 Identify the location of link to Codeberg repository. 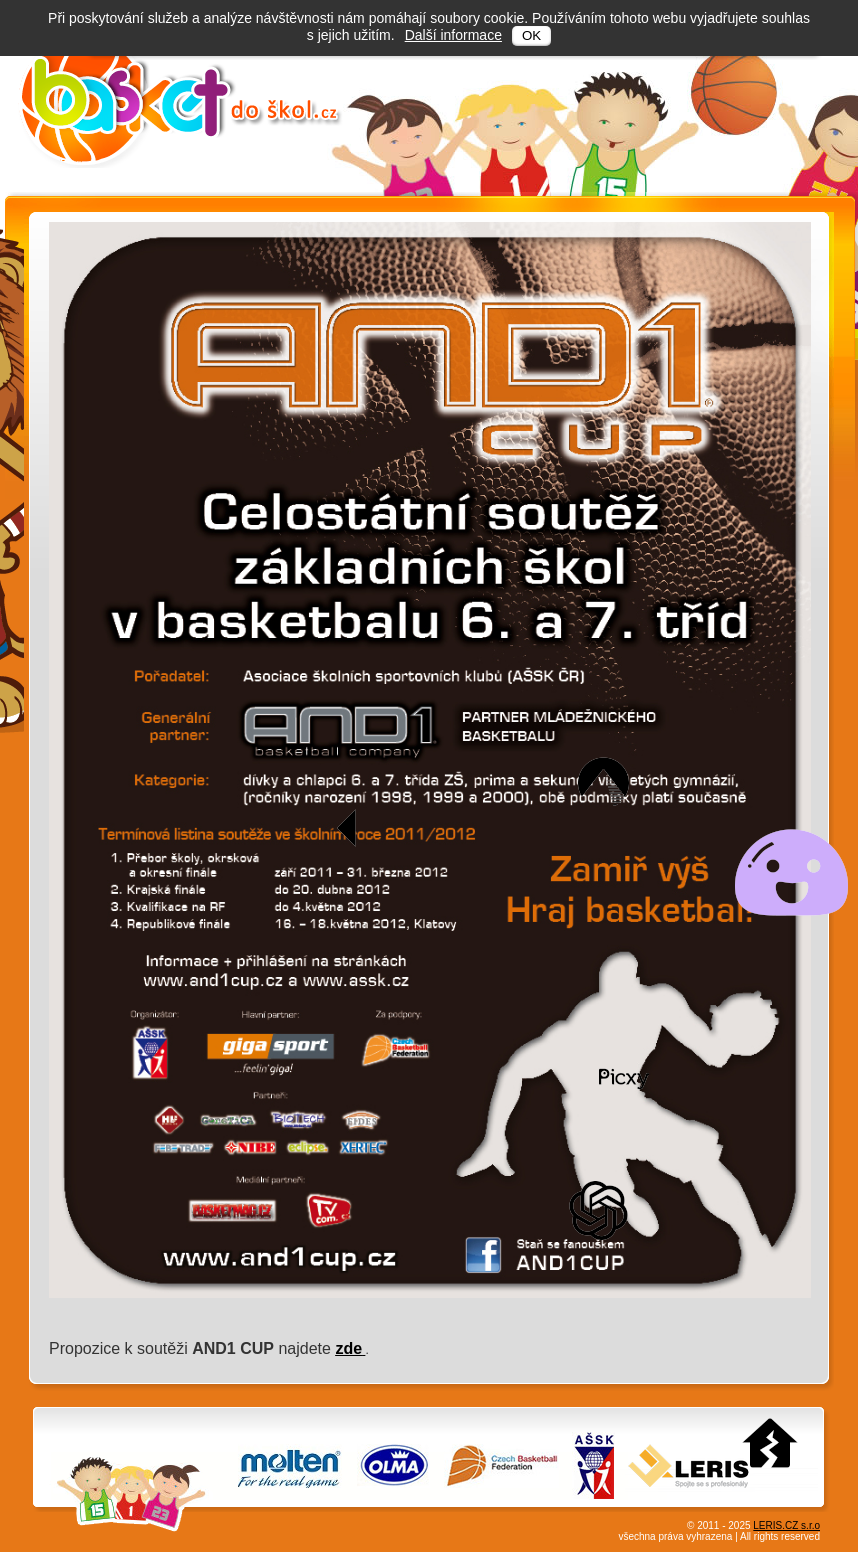
(603, 781).